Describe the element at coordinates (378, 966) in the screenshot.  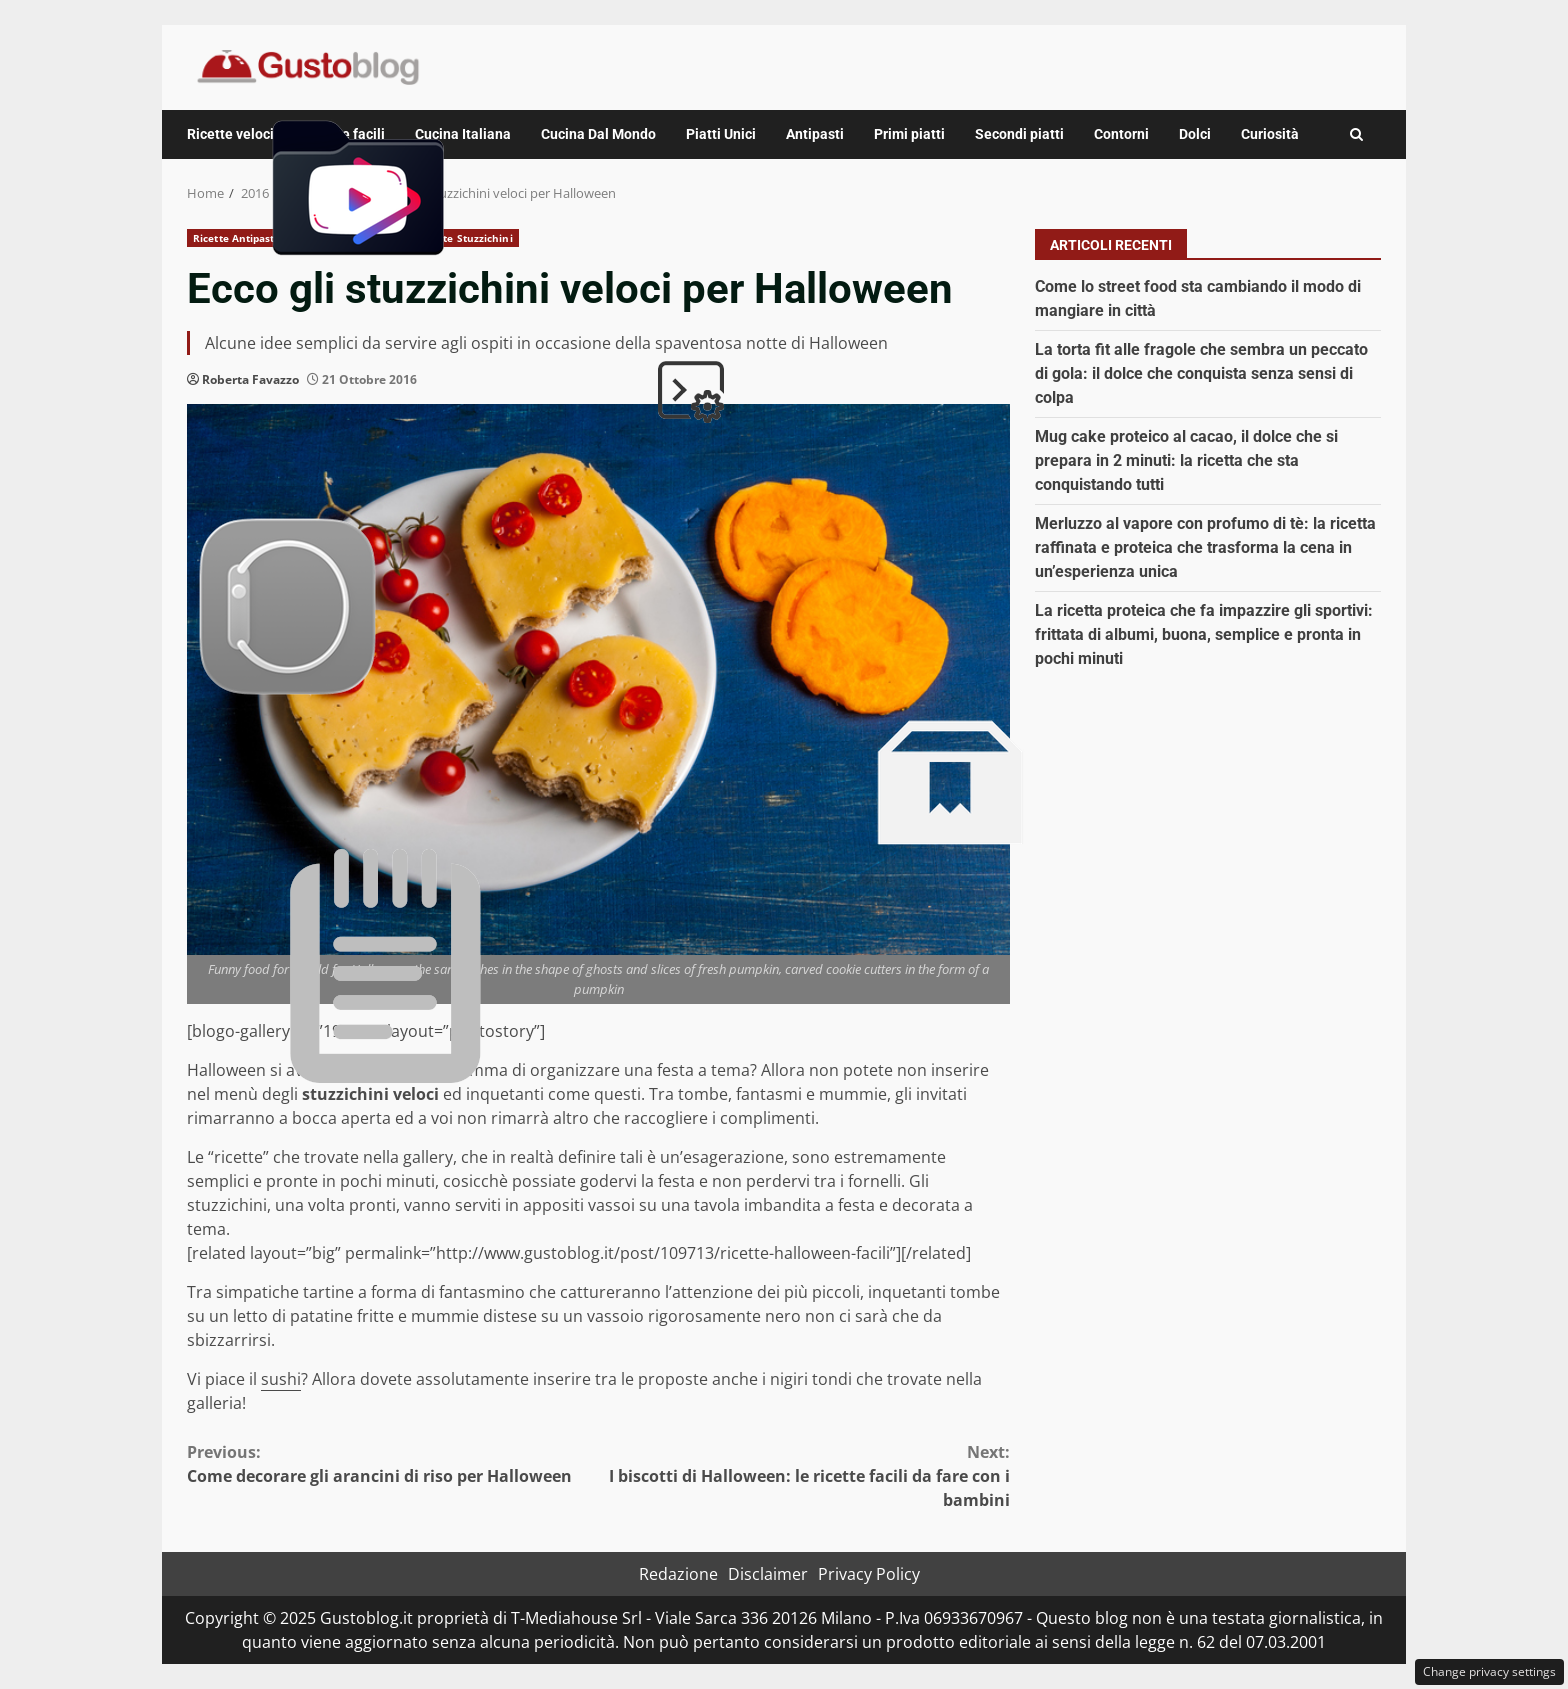
I see `open text editor application` at that location.